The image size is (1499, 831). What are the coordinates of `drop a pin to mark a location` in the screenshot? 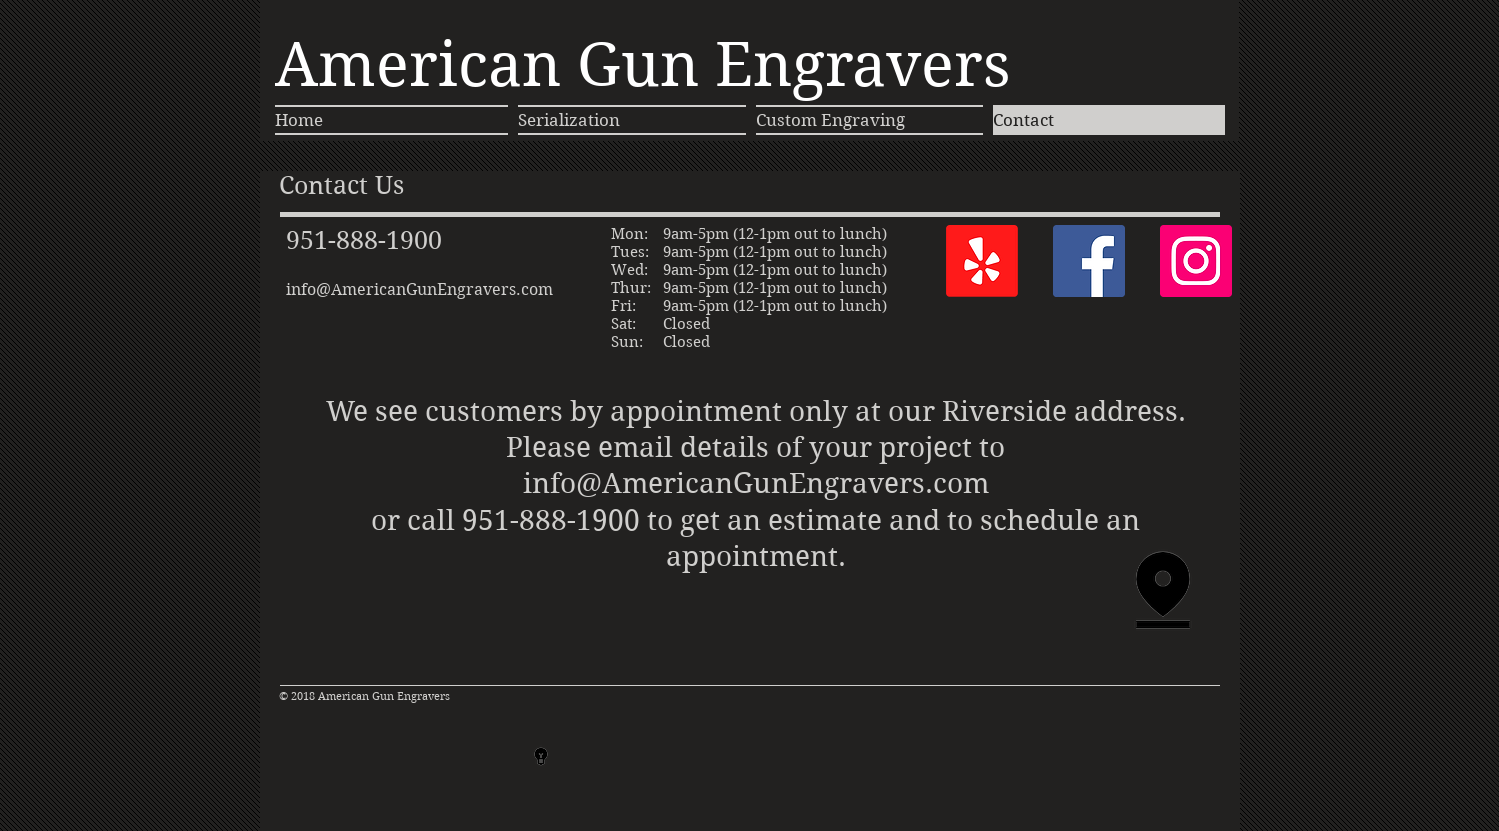 It's located at (1163, 590).